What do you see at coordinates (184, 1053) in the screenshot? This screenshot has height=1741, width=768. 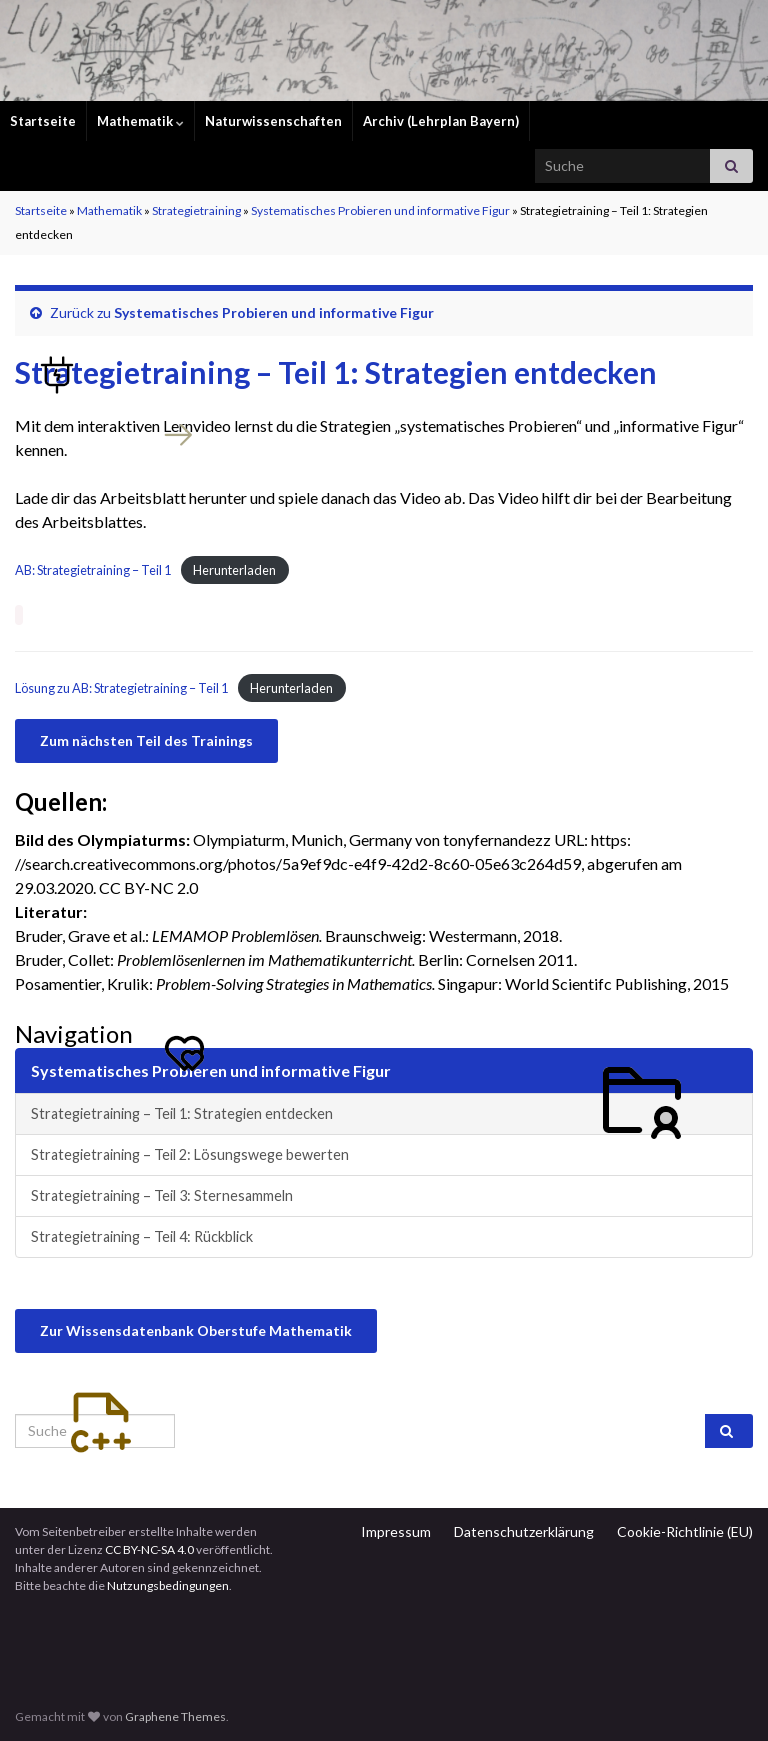 I see `view liked or favorited items` at bounding box center [184, 1053].